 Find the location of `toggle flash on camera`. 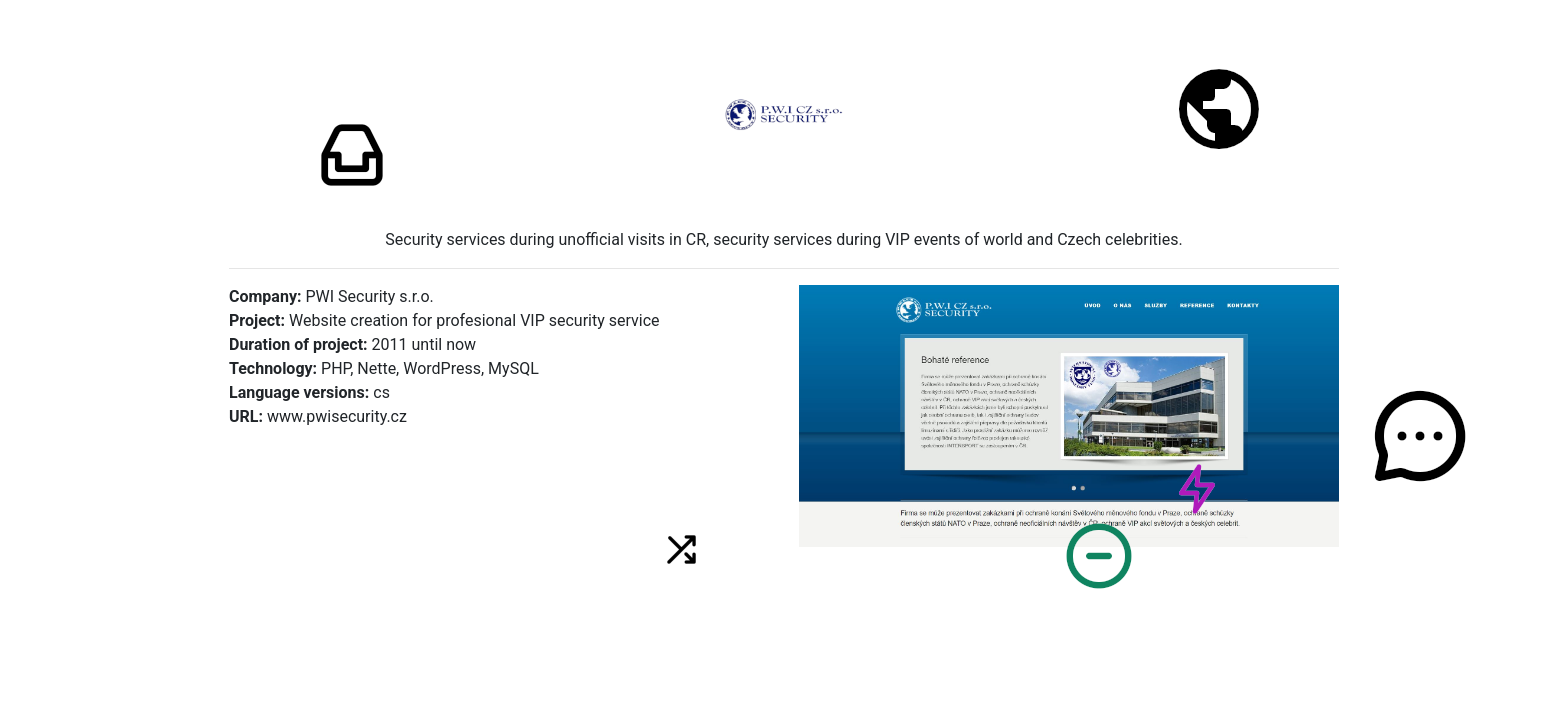

toggle flash on camera is located at coordinates (1197, 489).